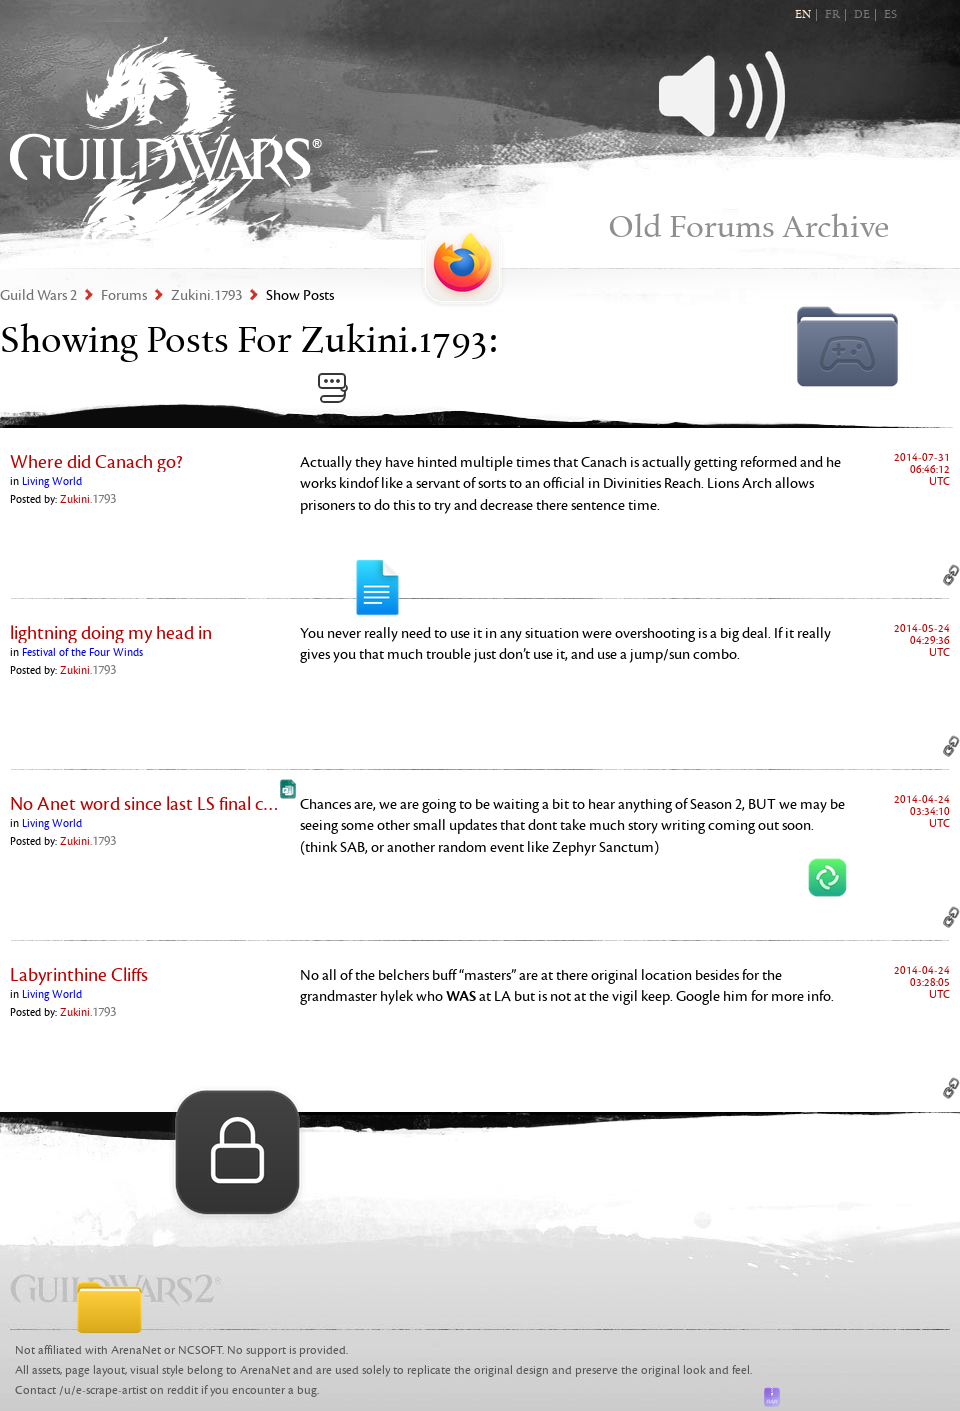 This screenshot has height=1411, width=960. I want to click on indicates volume is set to high, so click(722, 96).